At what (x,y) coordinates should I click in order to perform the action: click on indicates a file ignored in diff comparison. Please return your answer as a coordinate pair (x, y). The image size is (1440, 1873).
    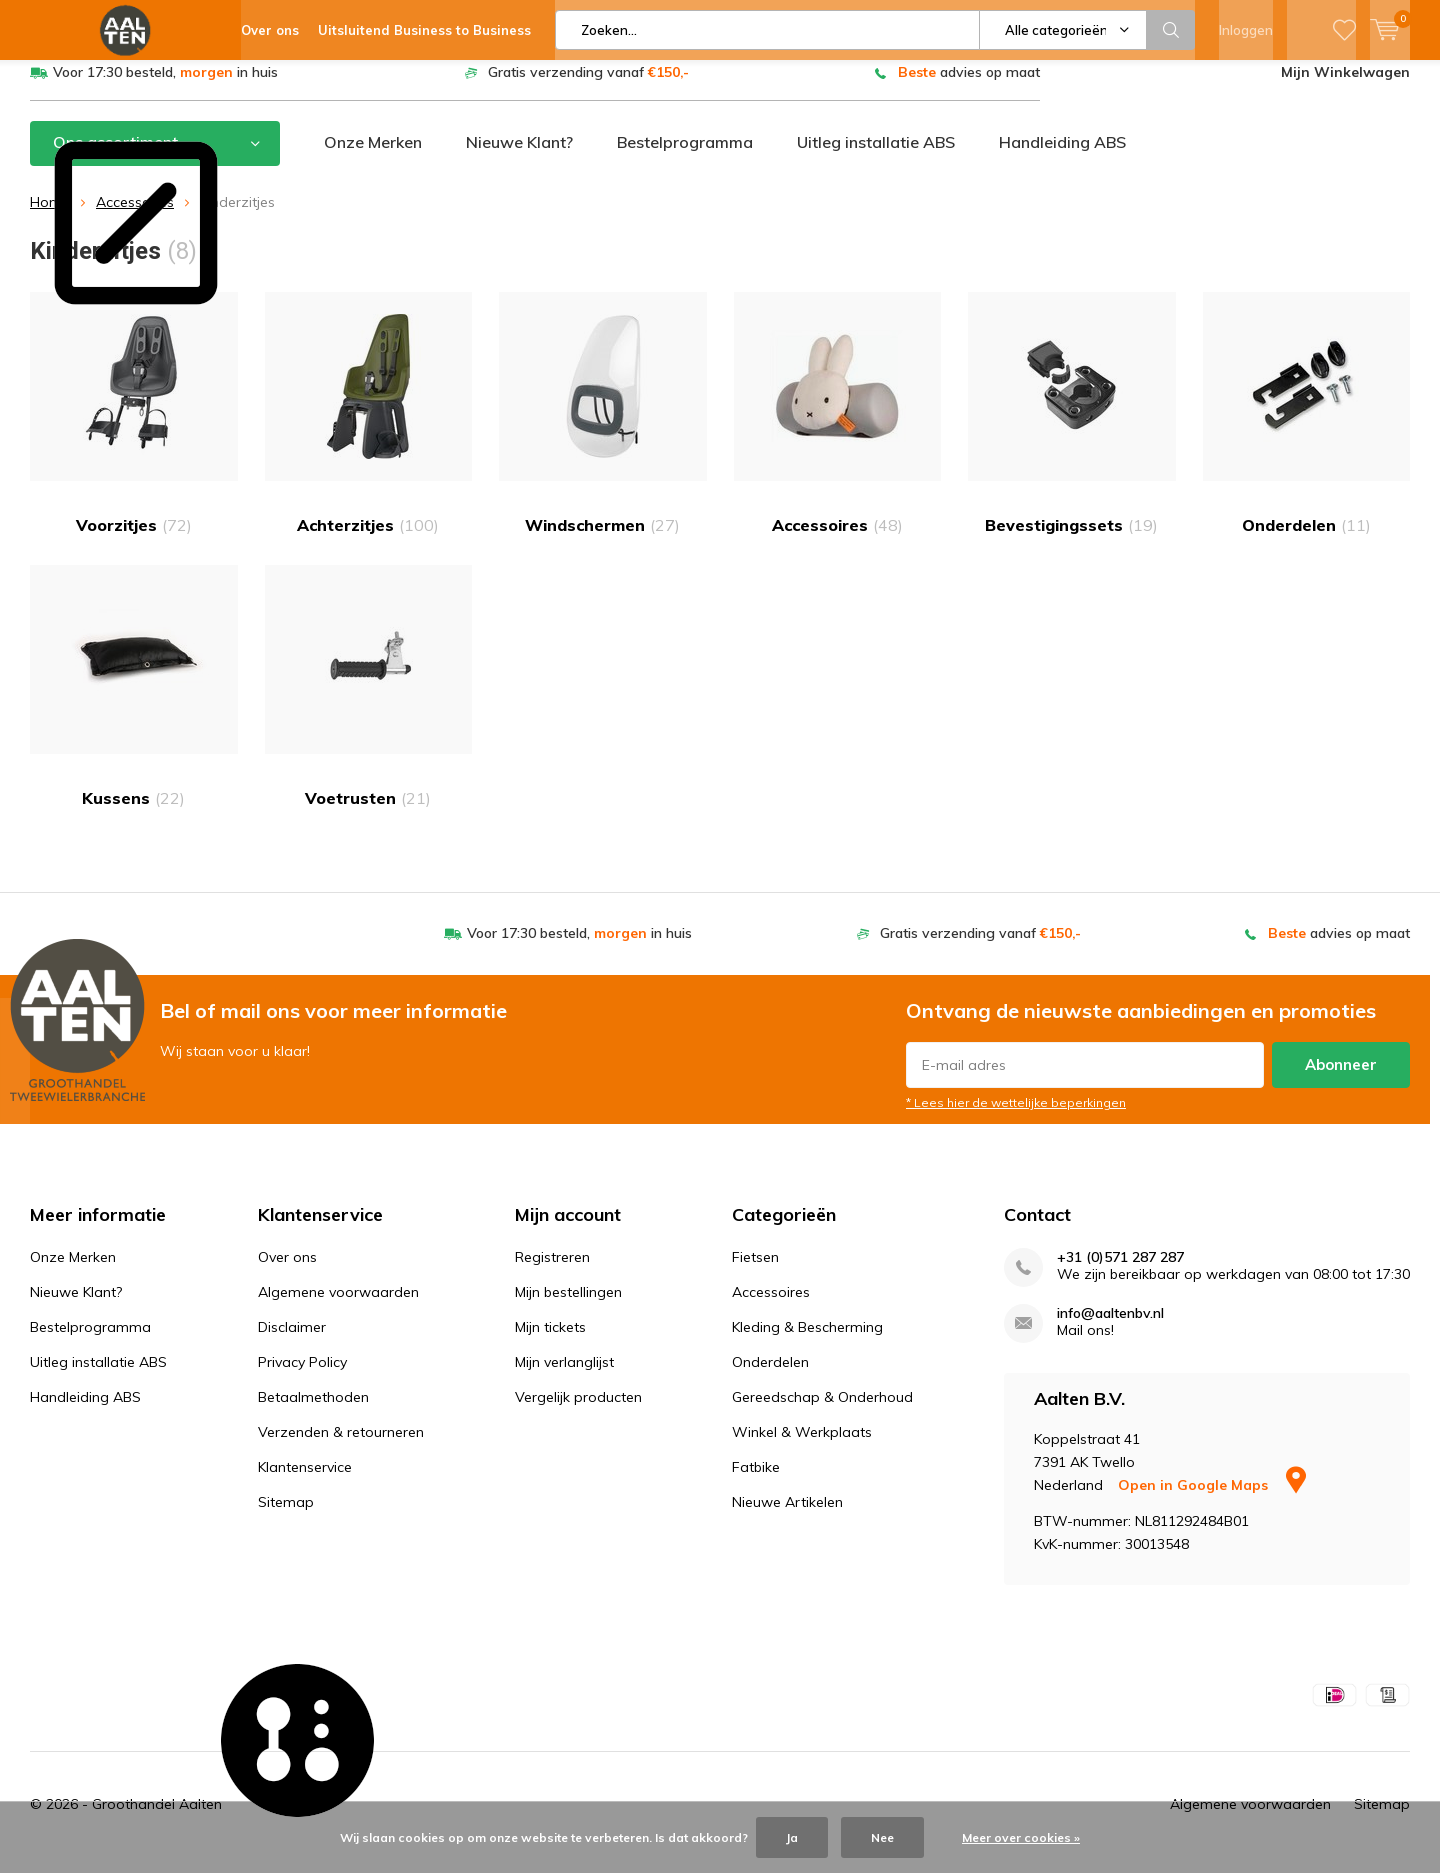
    Looking at the image, I should click on (136, 223).